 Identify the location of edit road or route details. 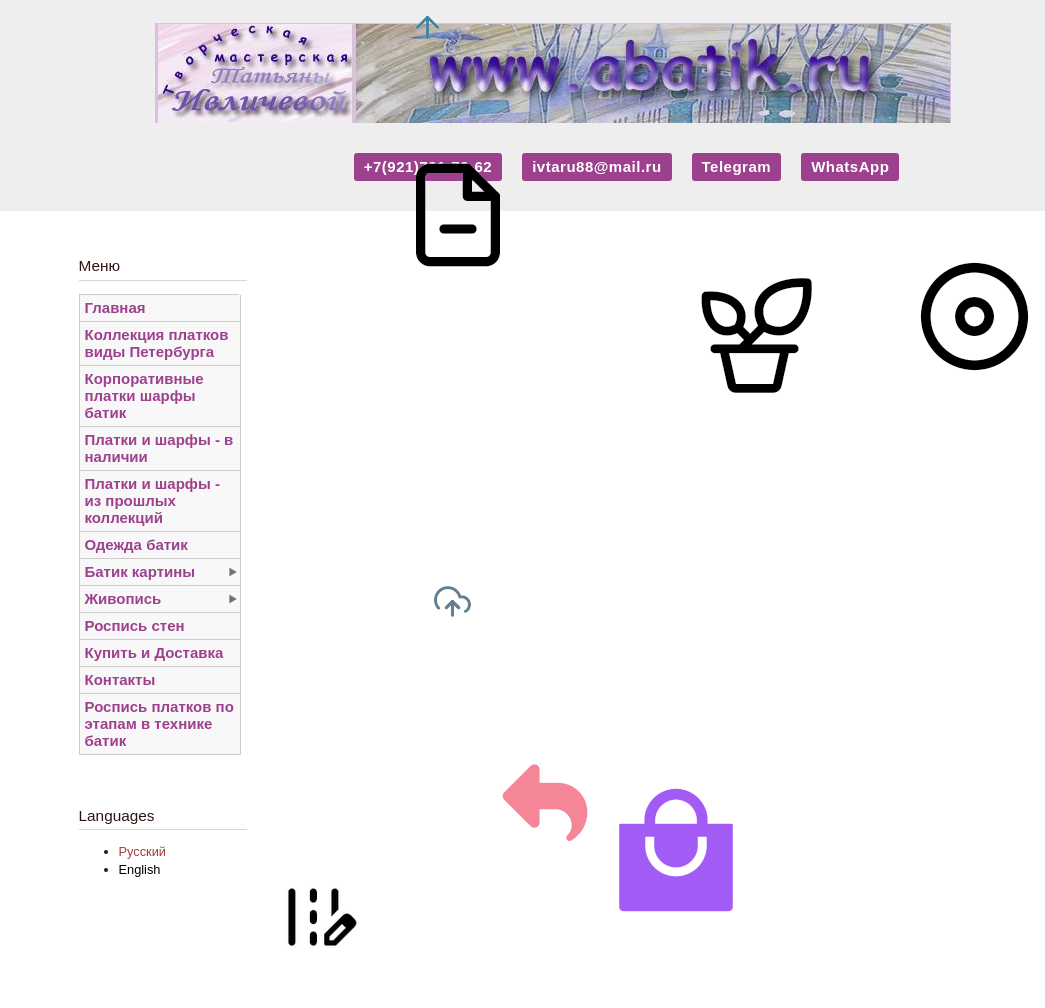
(317, 917).